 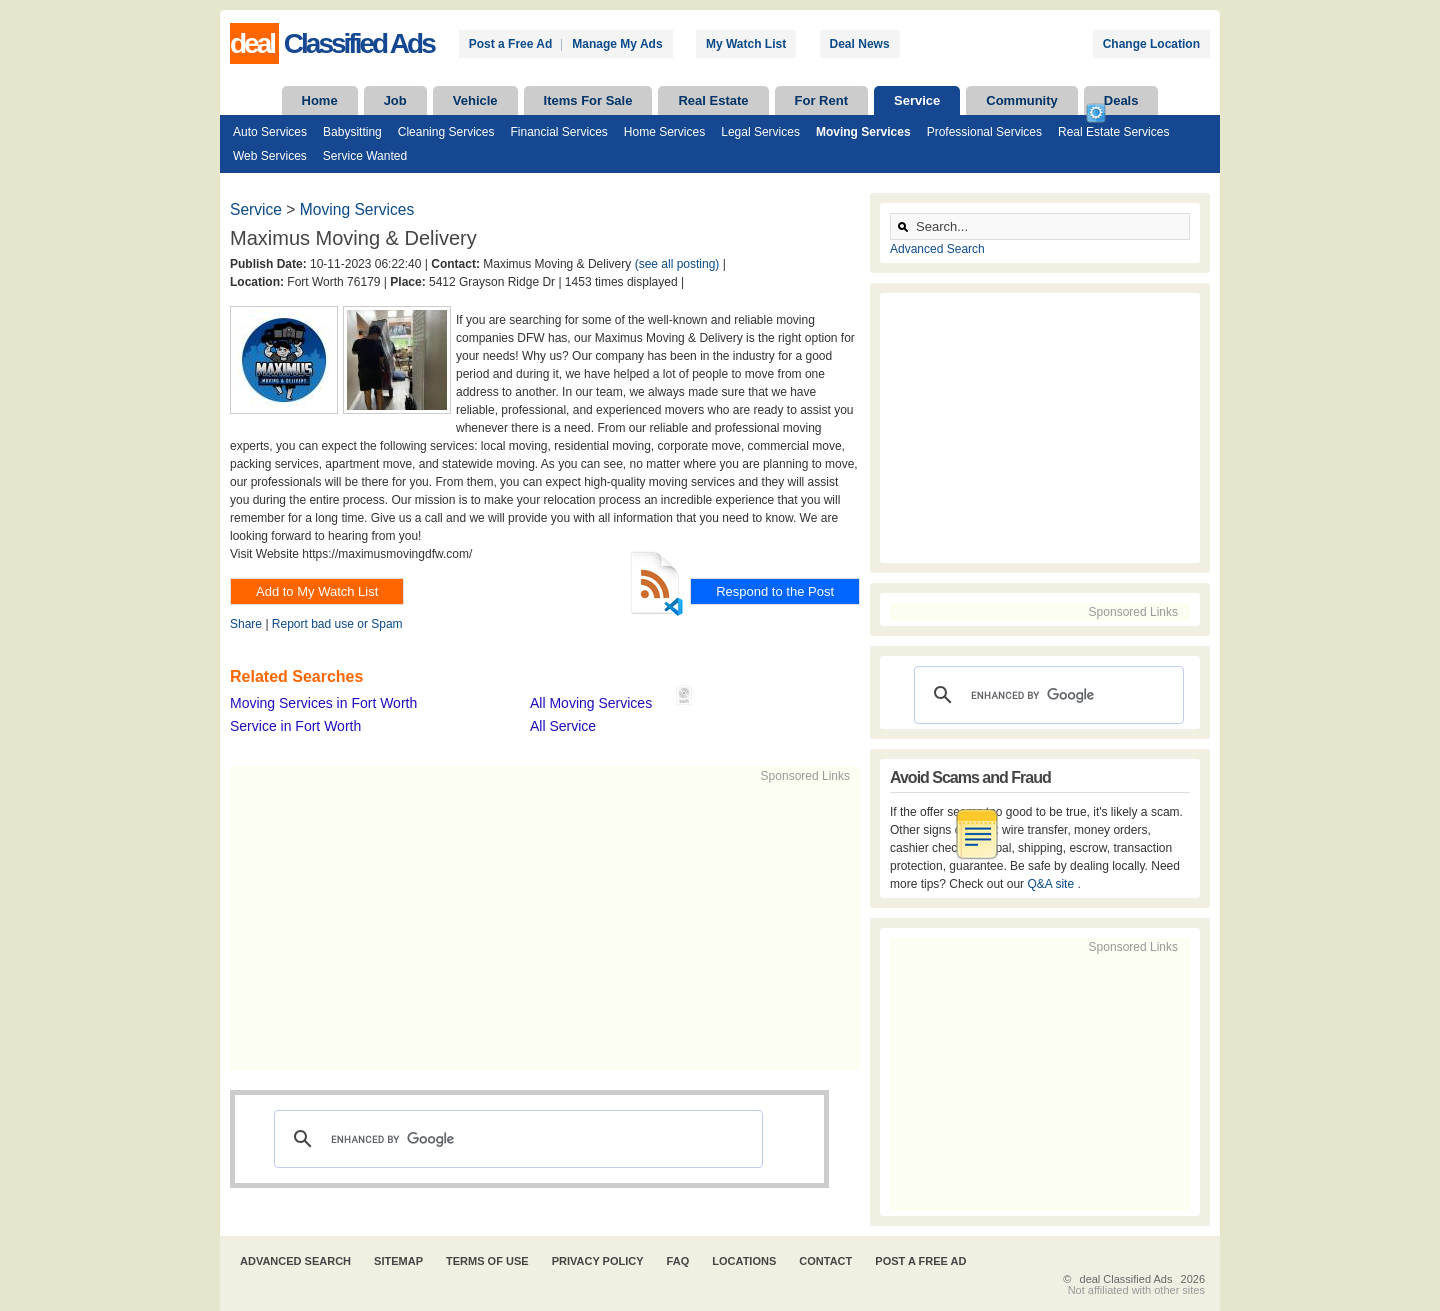 I want to click on open the notes application, so click(x=977, y=834).